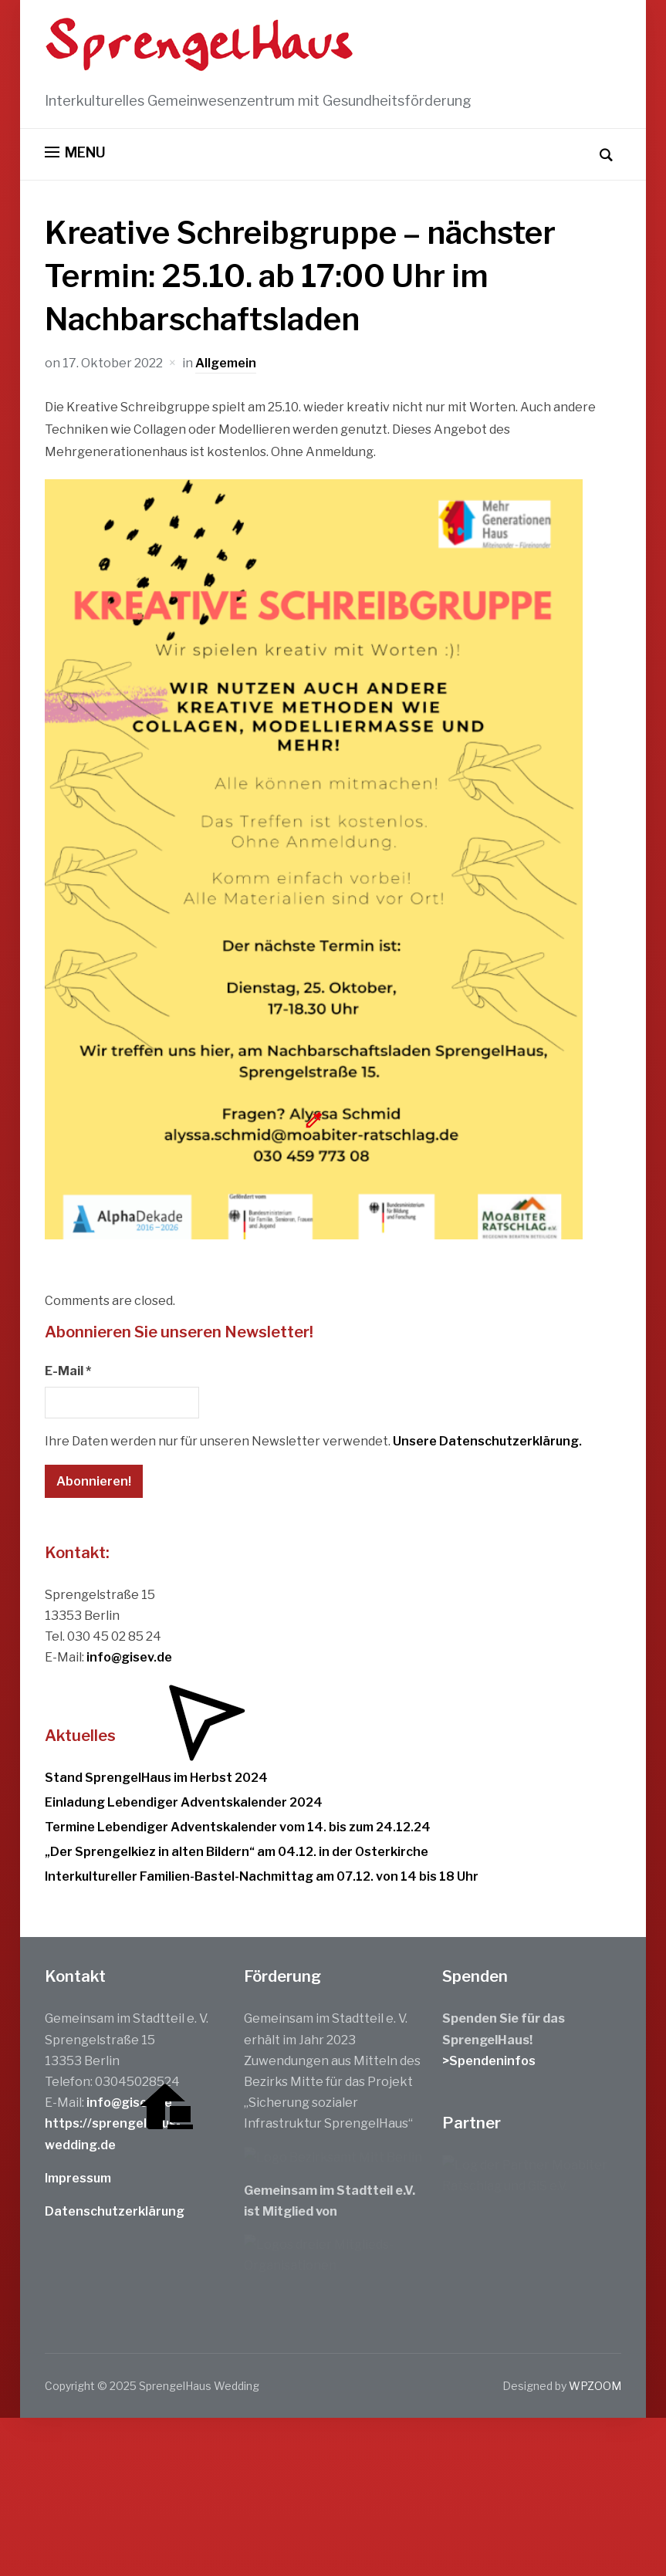 The image size is (666, 2576). I want to click on color picker tool for sampling colors, so click(314, 1120).